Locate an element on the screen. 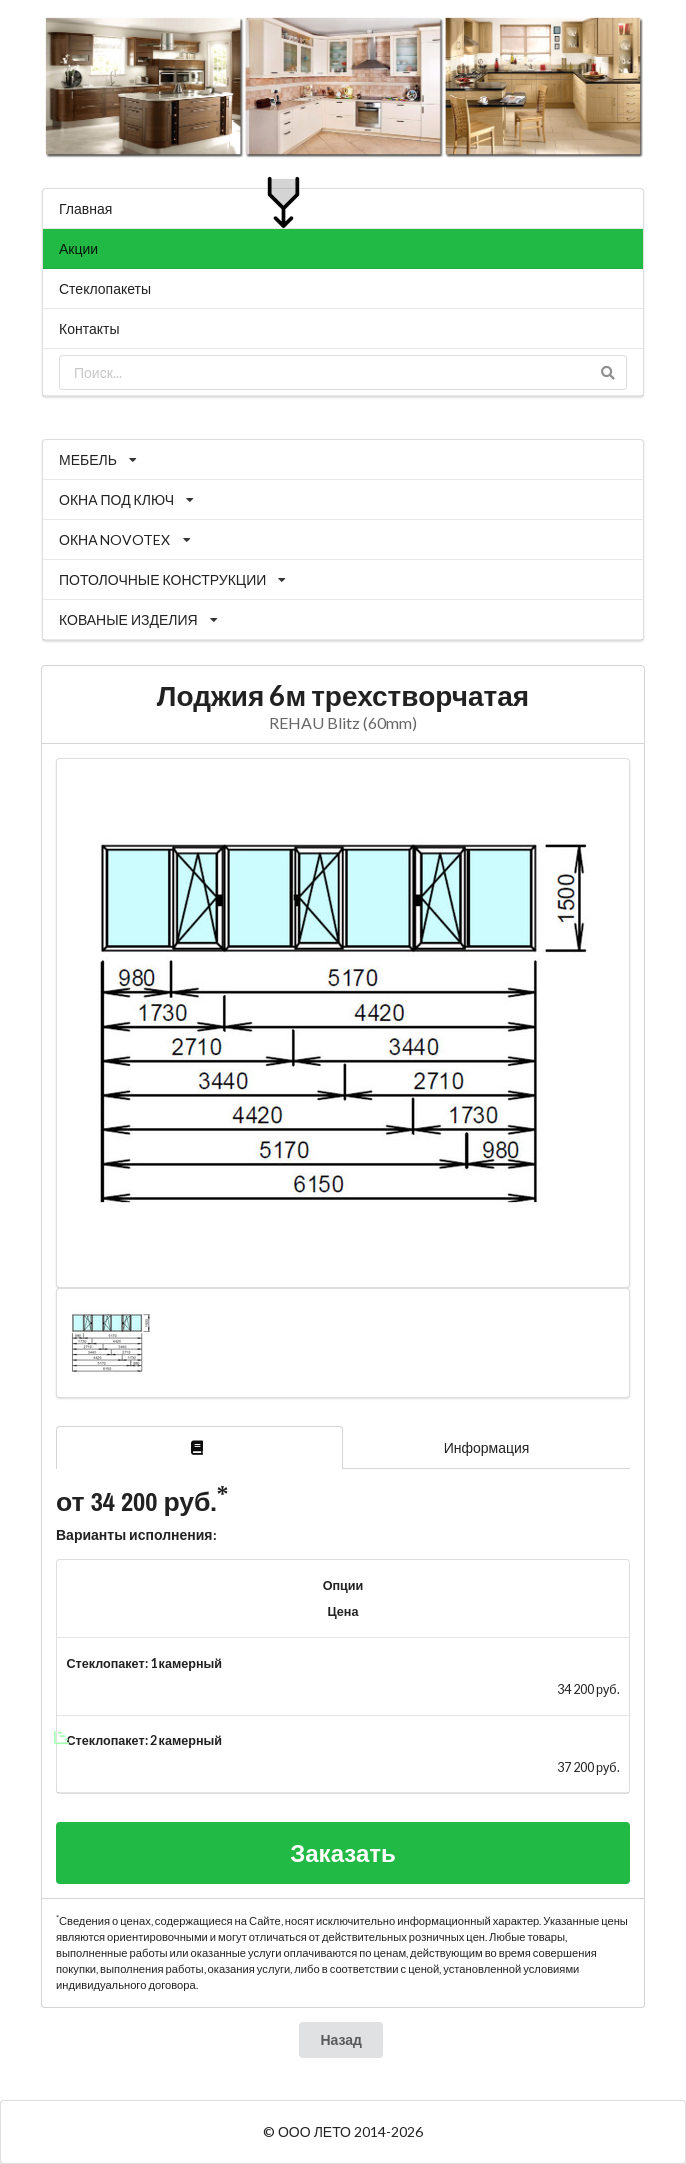  merge branches or items together is located at coordinates (283, 200).